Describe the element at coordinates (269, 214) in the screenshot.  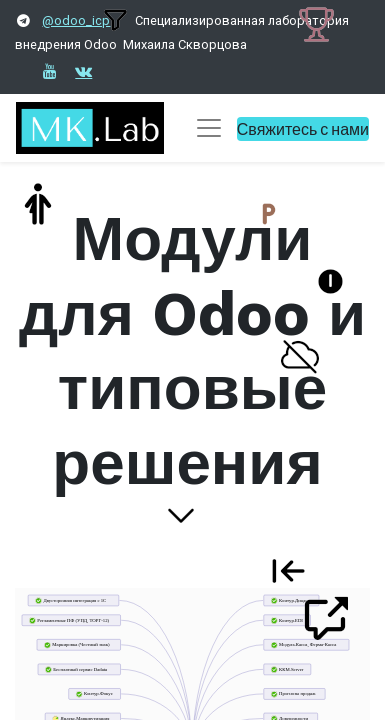
I see `indicates parking availability or location` at that location.